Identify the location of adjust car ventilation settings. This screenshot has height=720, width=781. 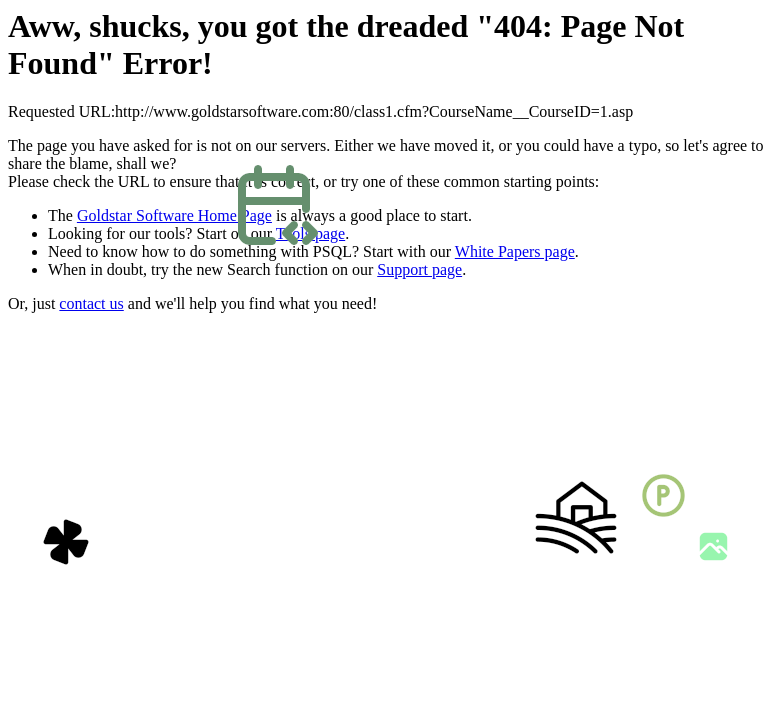
(66, 542).